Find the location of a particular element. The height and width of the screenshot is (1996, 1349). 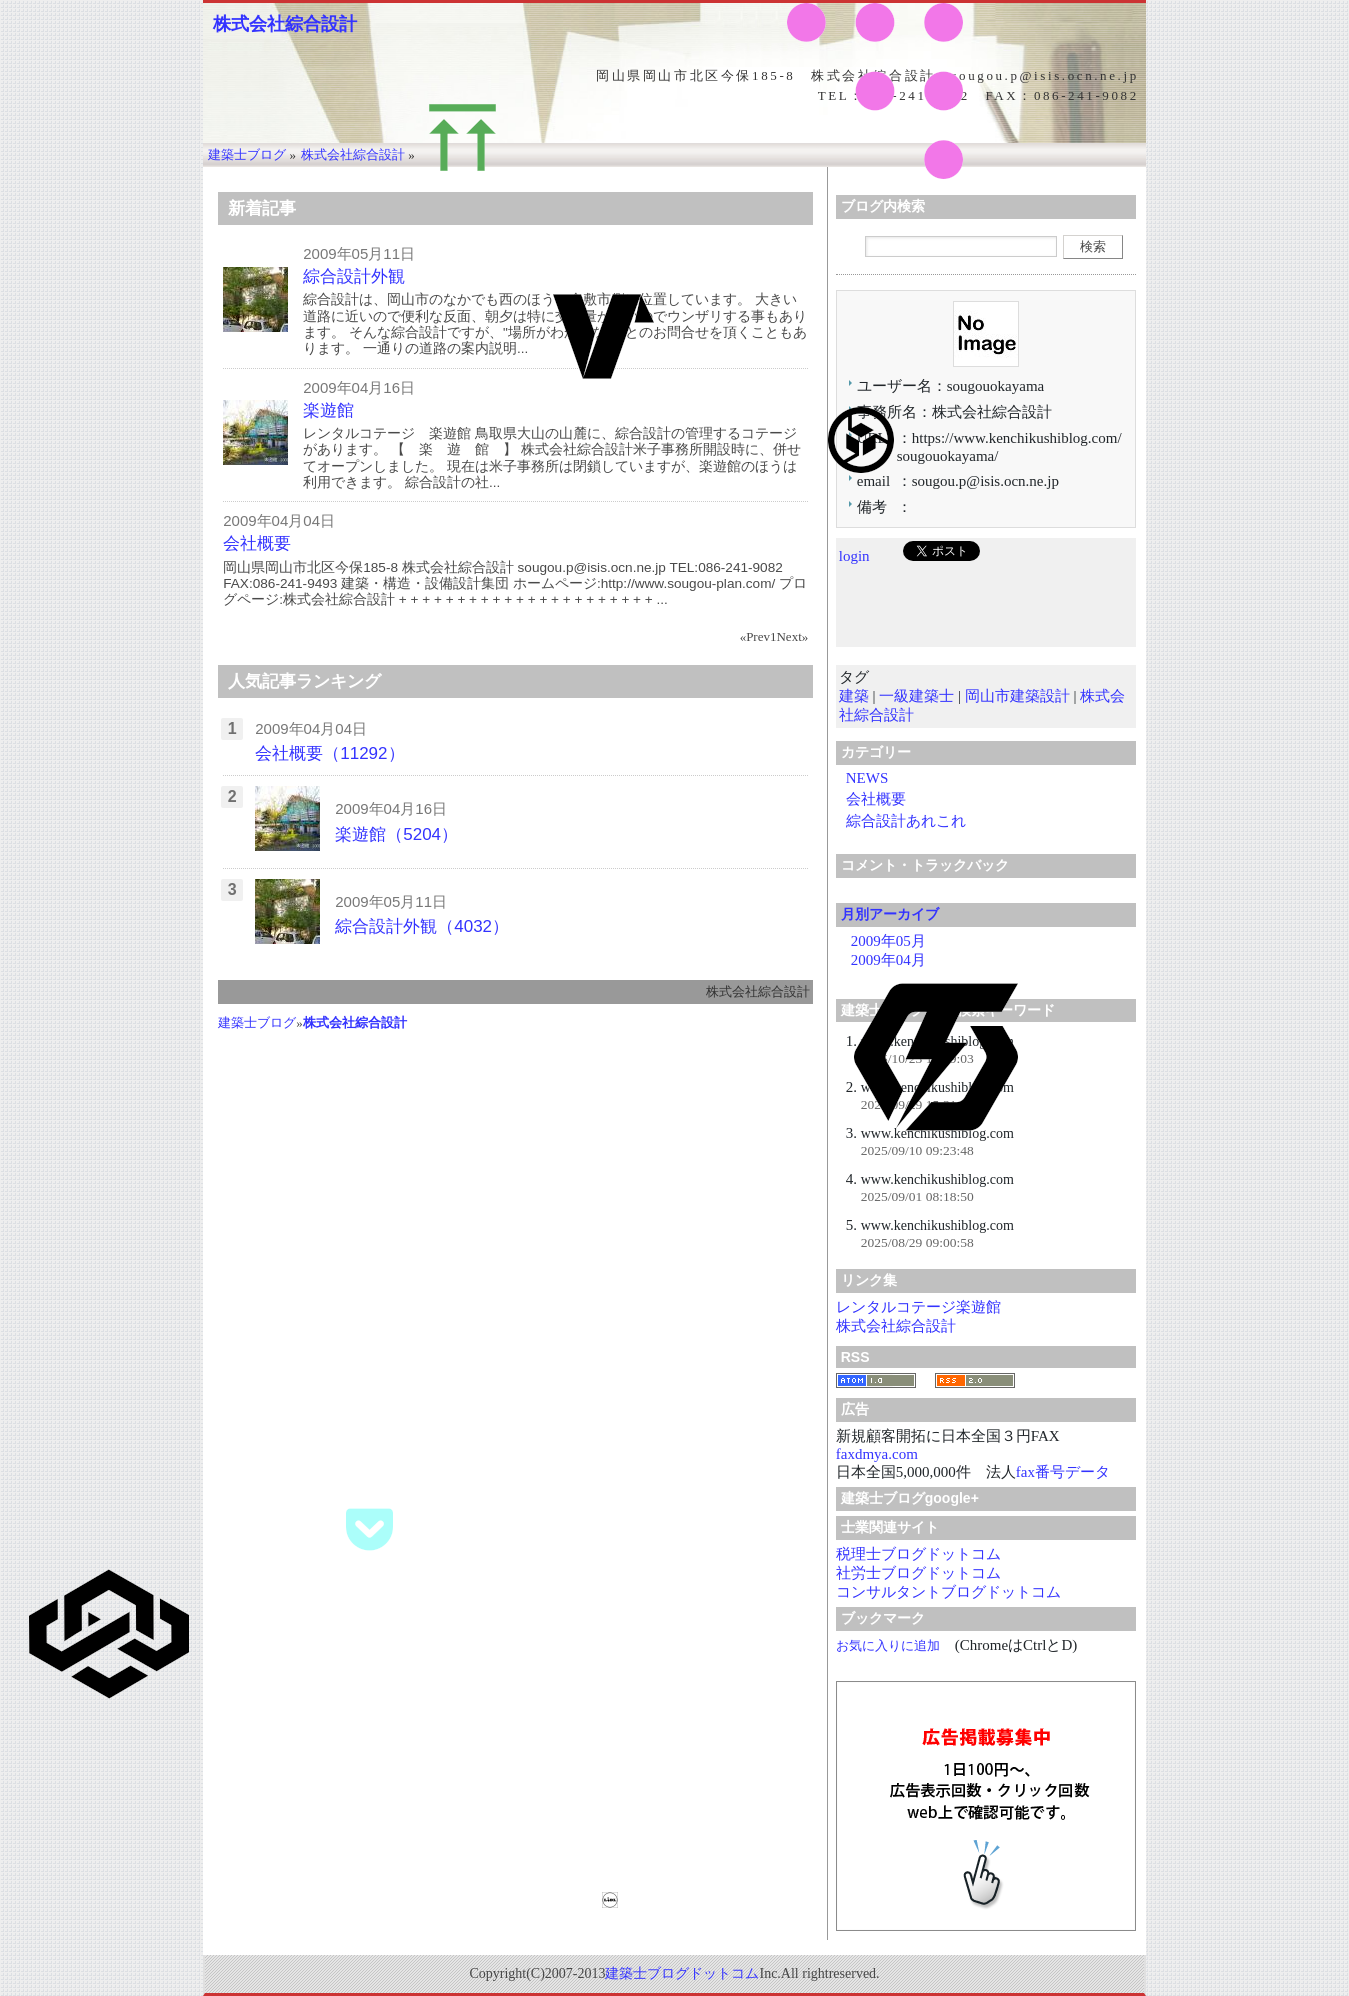

coderwall logo is located at coordinates (875, 91).